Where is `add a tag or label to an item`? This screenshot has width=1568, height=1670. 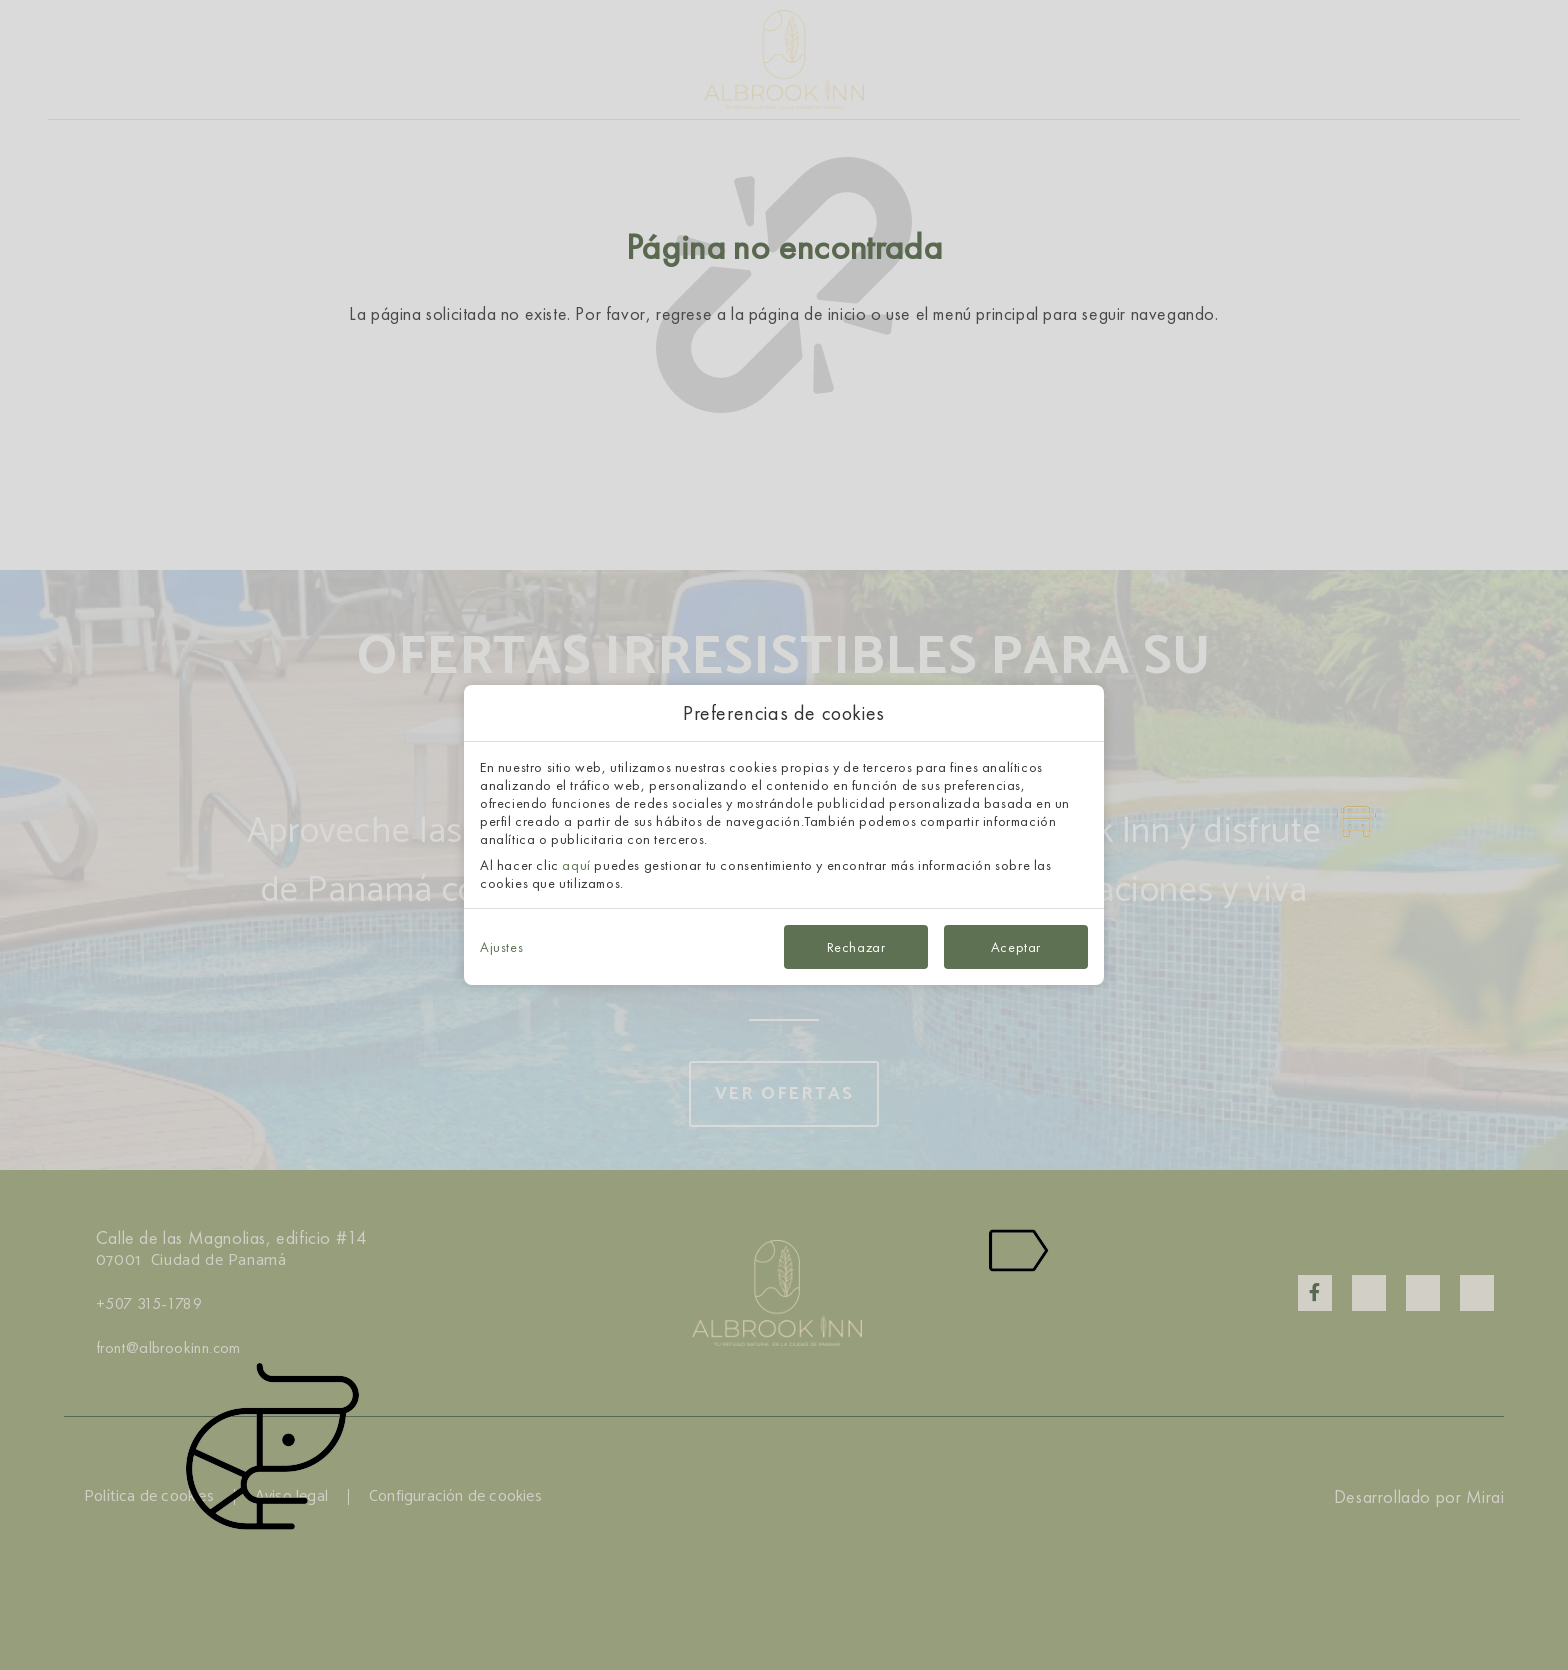 add a tag or label to an item is located at coordinates (1016, 1250).